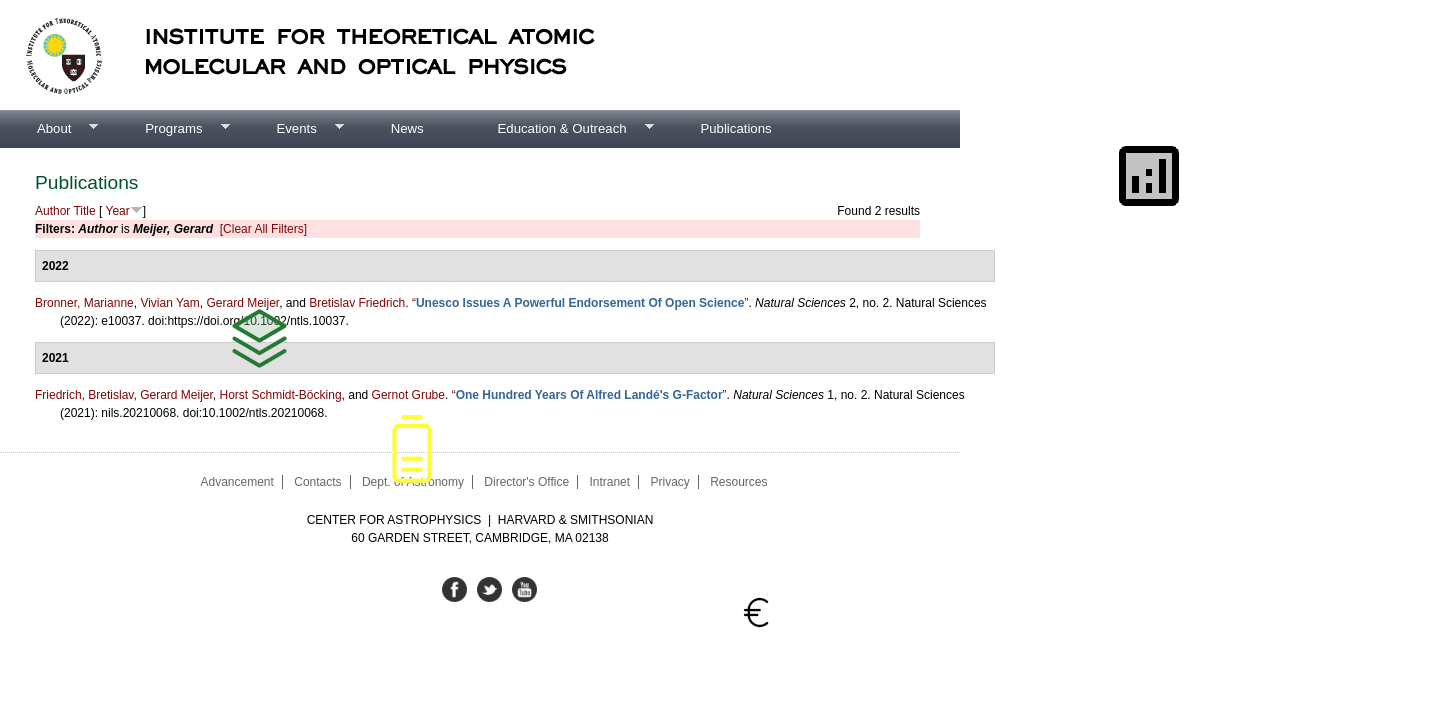 This screenshot has height=720, width=1440. I want to click on view prices in euros, so click(758, 612).